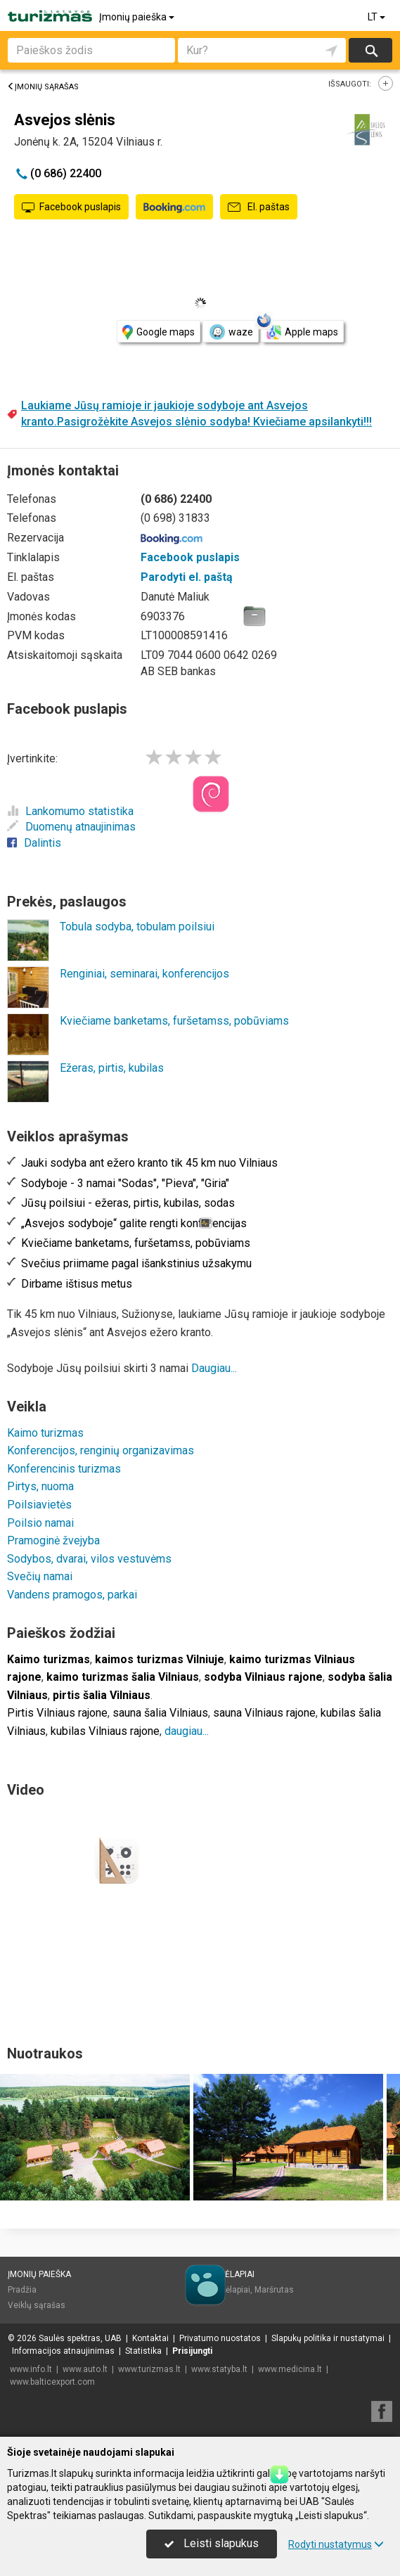  What do you see at coordinates (254, 616) in the screenshot?
I see `open the file manager` at bounding box center [254, 616].